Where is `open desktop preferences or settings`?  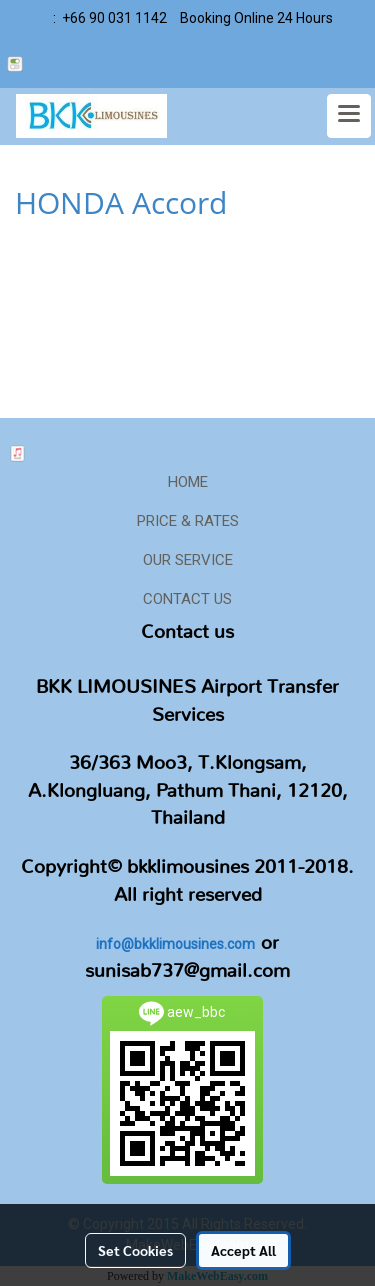
open desktop preferences or settings is located at coordinates (15, 64).